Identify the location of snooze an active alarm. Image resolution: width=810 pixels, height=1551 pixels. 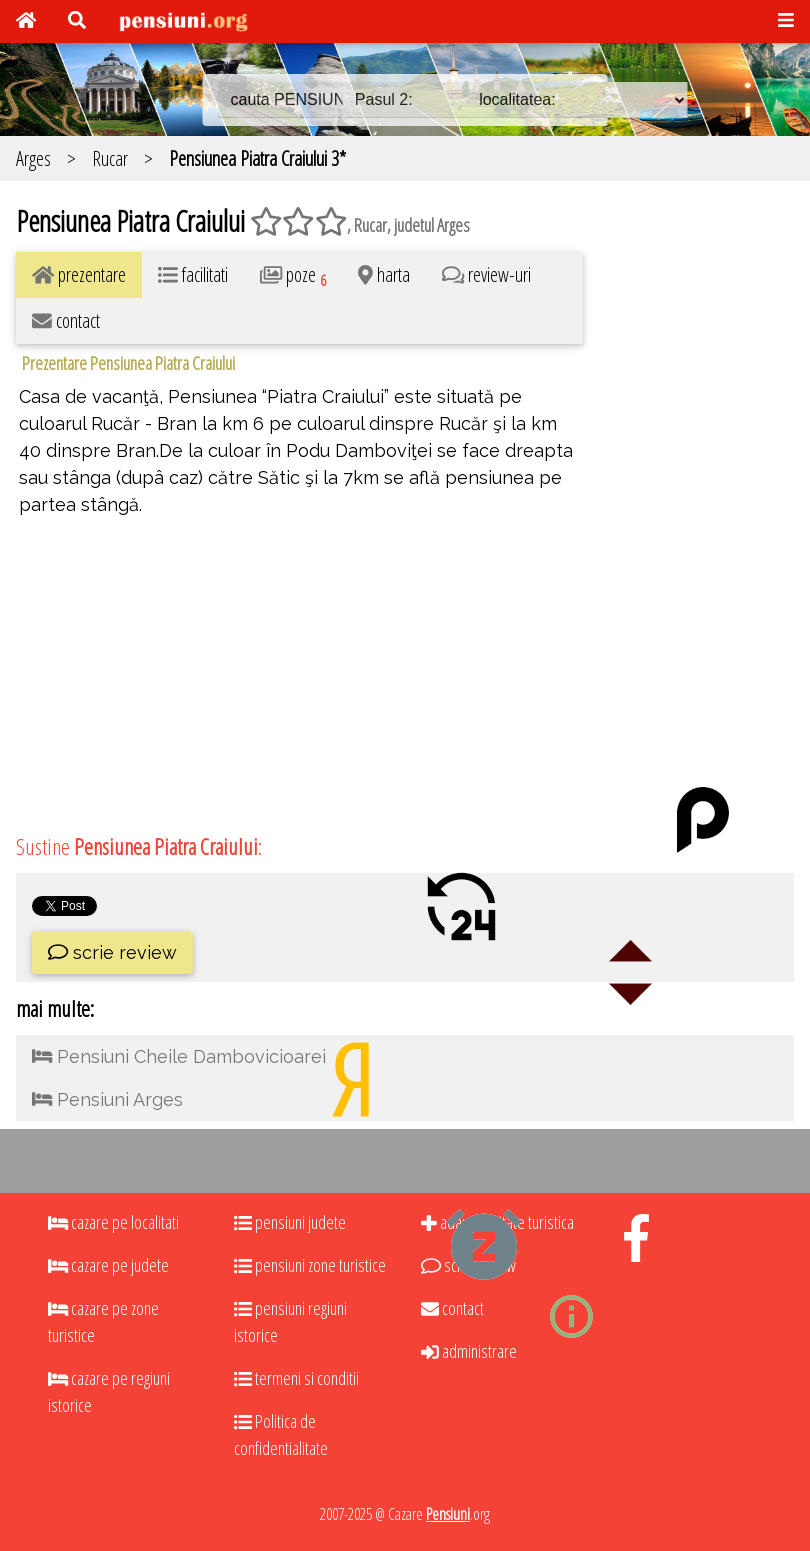
(484, 1243).